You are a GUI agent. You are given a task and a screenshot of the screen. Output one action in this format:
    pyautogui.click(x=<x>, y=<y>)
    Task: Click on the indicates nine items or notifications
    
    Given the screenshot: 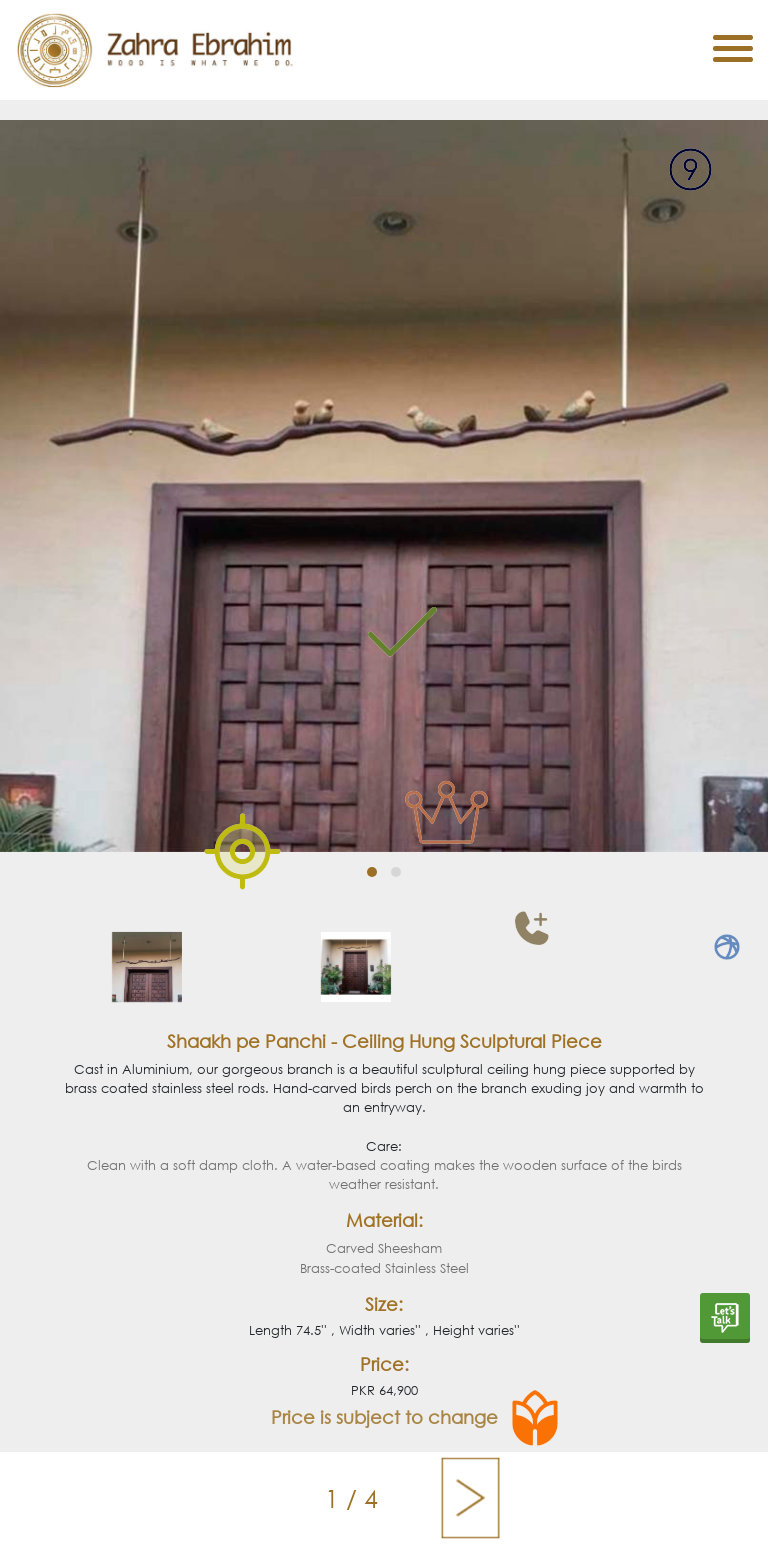 What is the action you would take?
    pyautogui.click(x=690, y=169)
    